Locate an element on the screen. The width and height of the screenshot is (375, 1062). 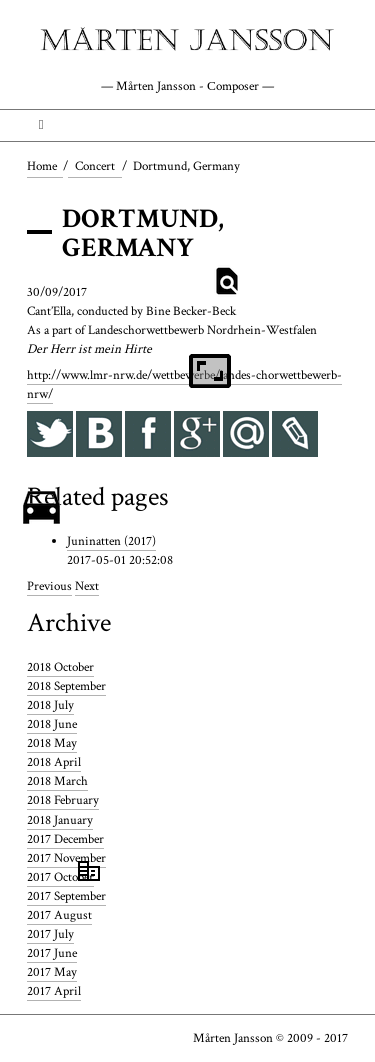
adjust aspect ratio settings is located at coordinates (210, 371).